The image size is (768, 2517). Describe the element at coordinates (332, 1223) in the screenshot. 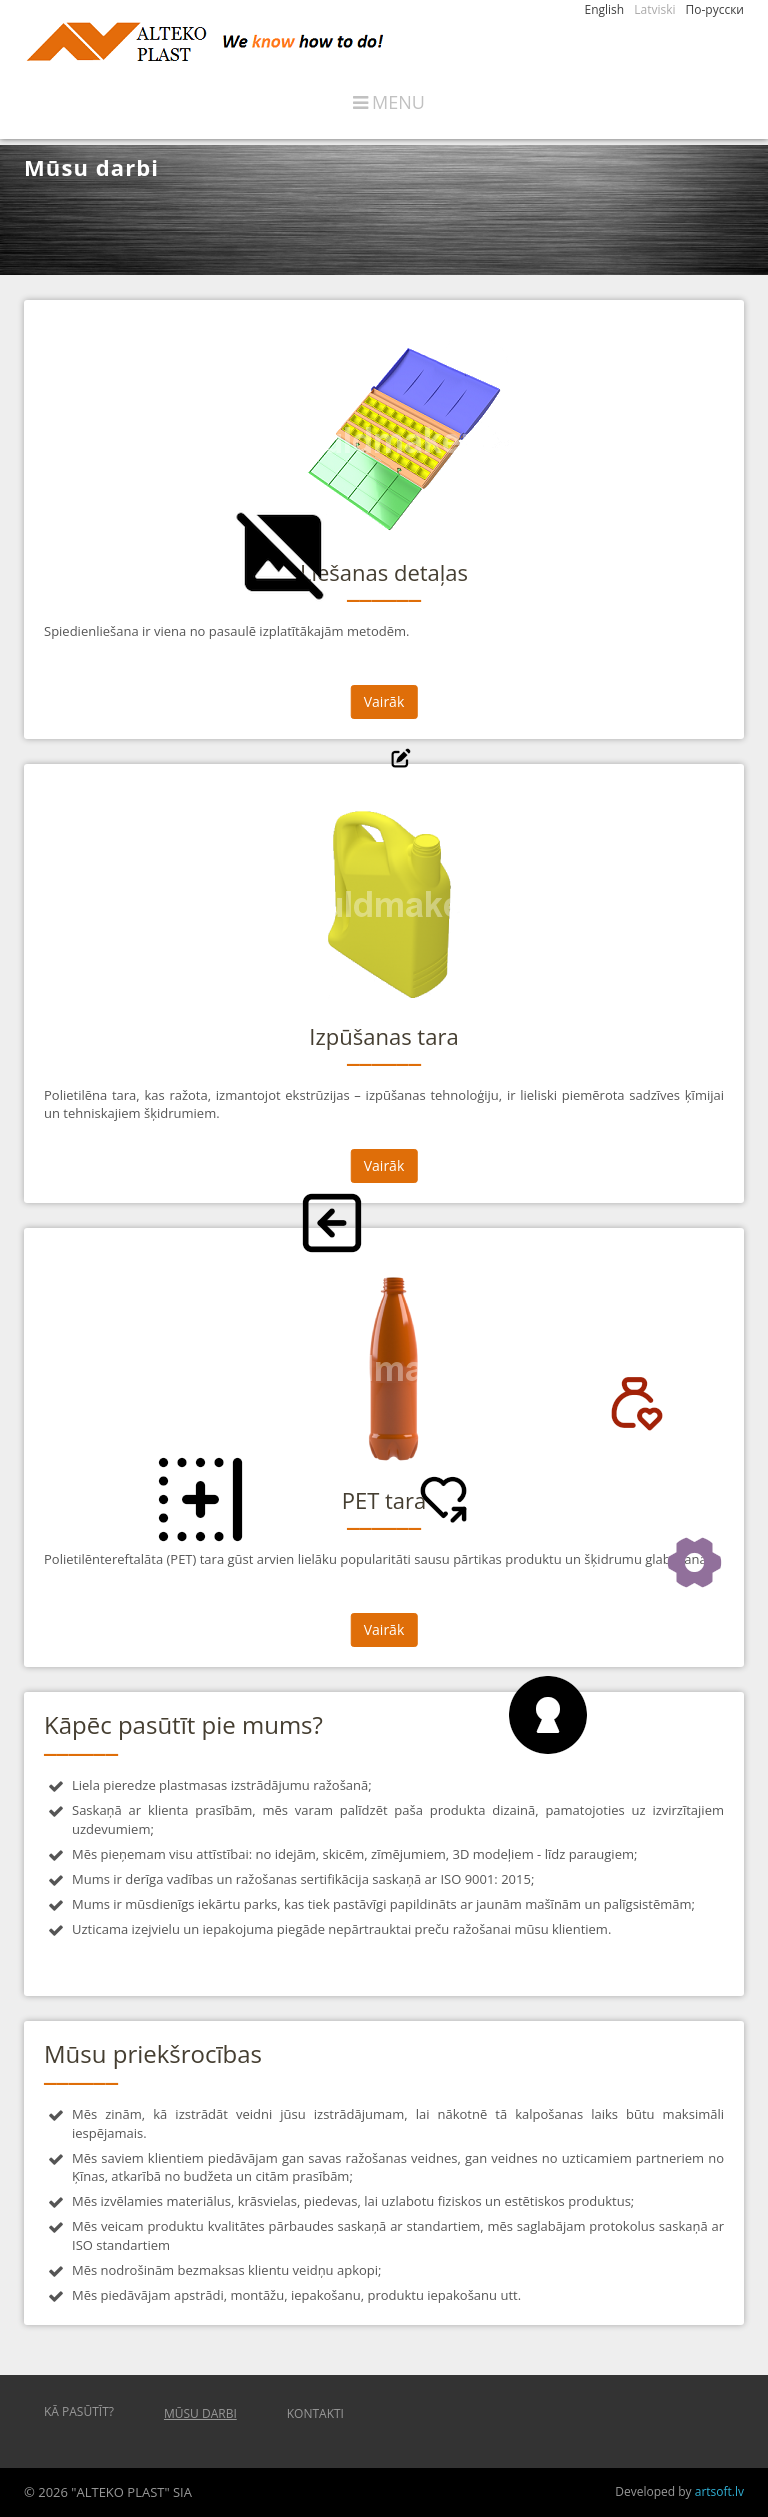

I see `go back to the previous screen` at that location.